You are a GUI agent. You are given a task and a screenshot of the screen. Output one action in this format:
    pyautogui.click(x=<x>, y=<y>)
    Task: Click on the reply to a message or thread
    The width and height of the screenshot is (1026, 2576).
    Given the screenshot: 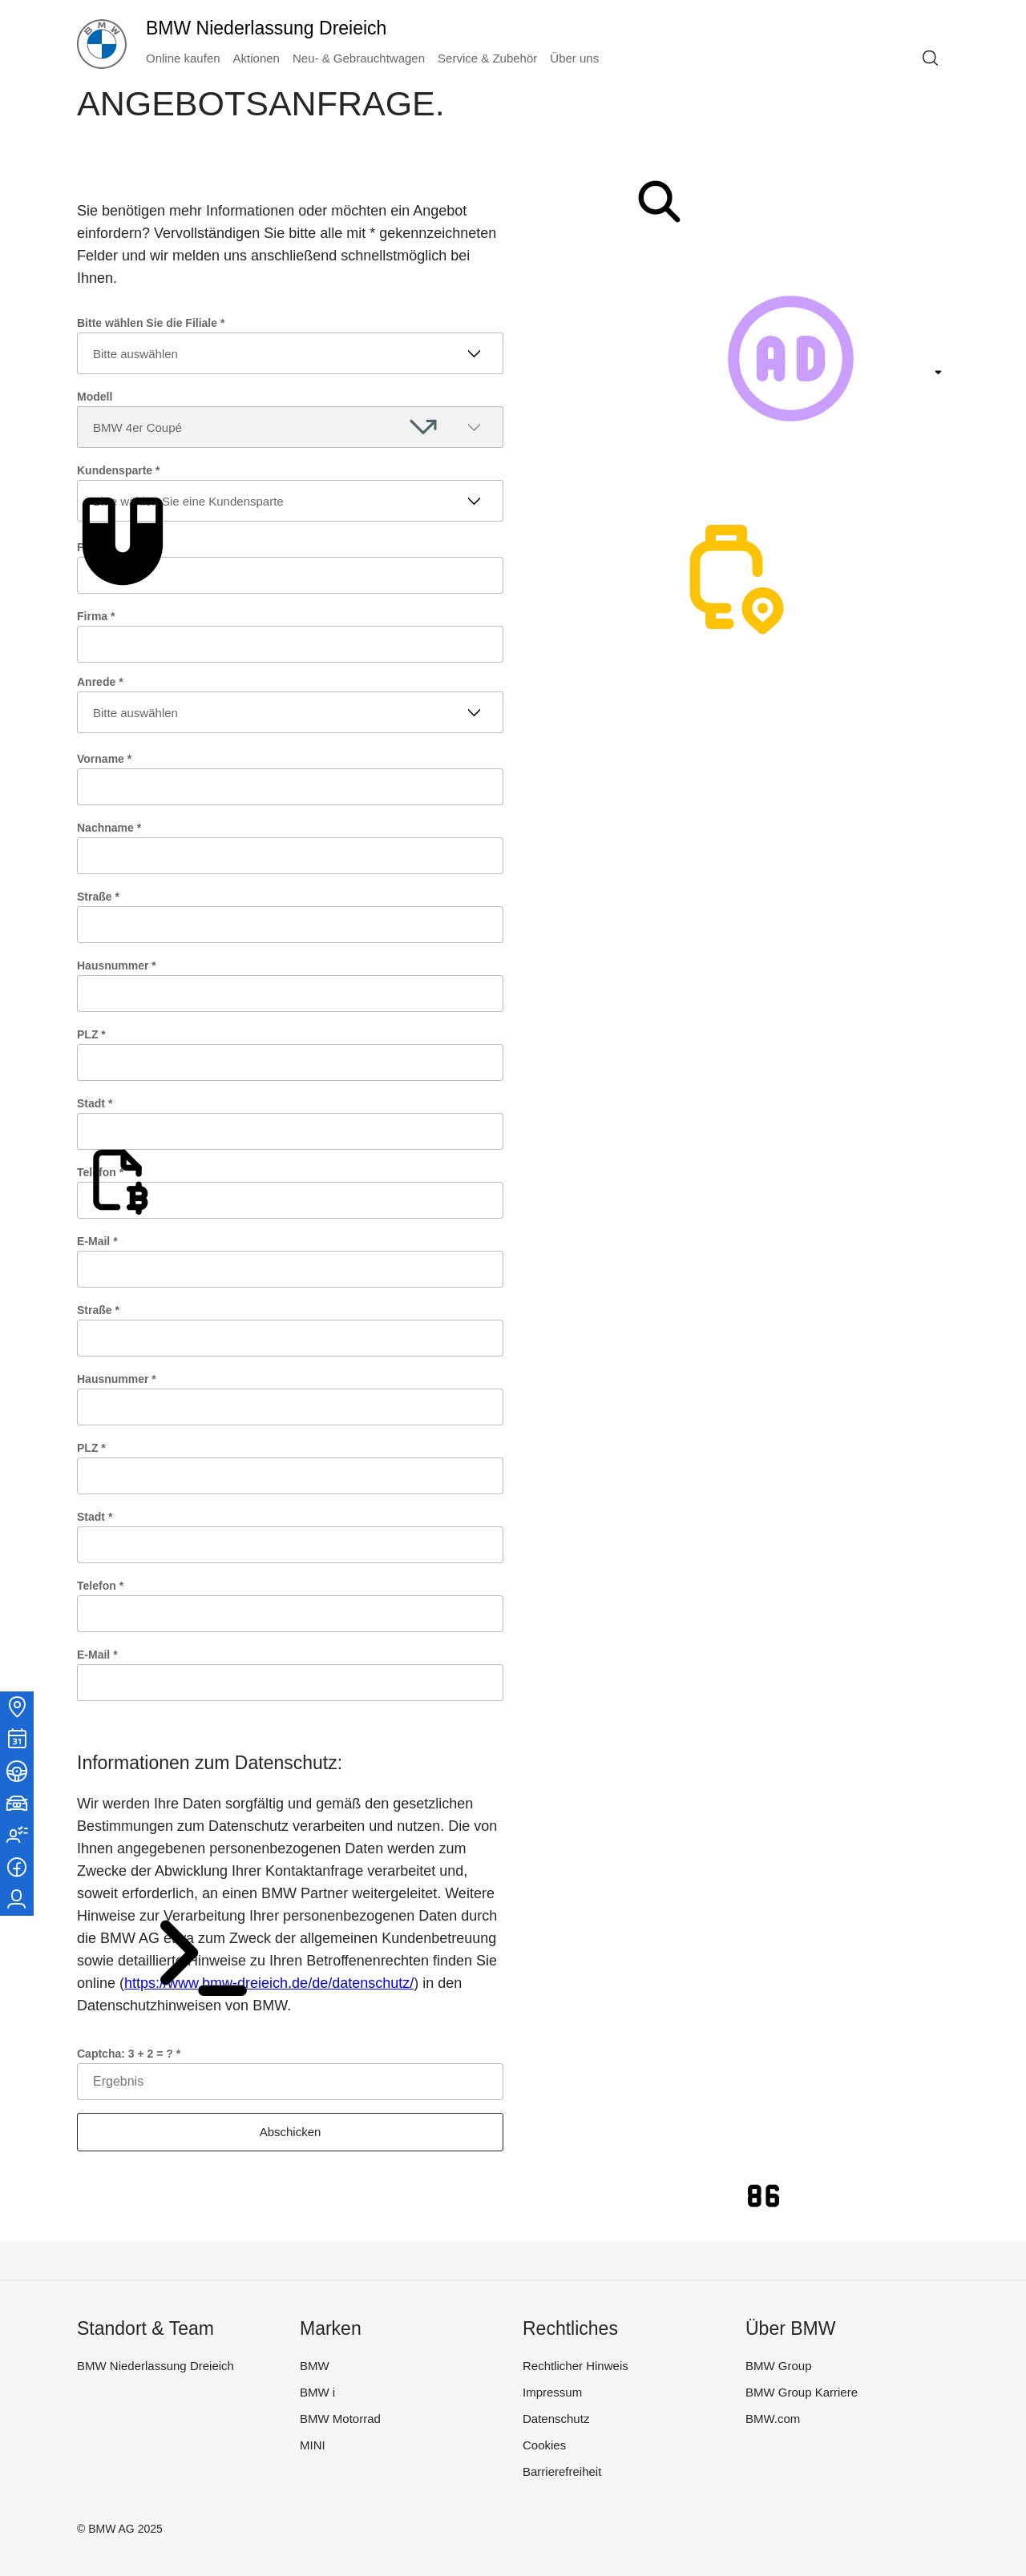 What is the action you would take?
    pyautogui.click(x=423, y=426)
    